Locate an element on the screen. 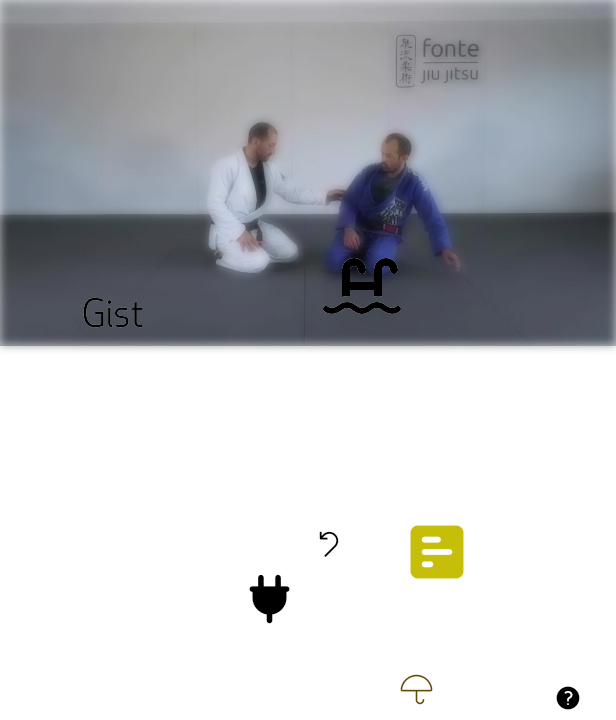  indicates swimming pool amenity available is located at coordinates (362, 286).